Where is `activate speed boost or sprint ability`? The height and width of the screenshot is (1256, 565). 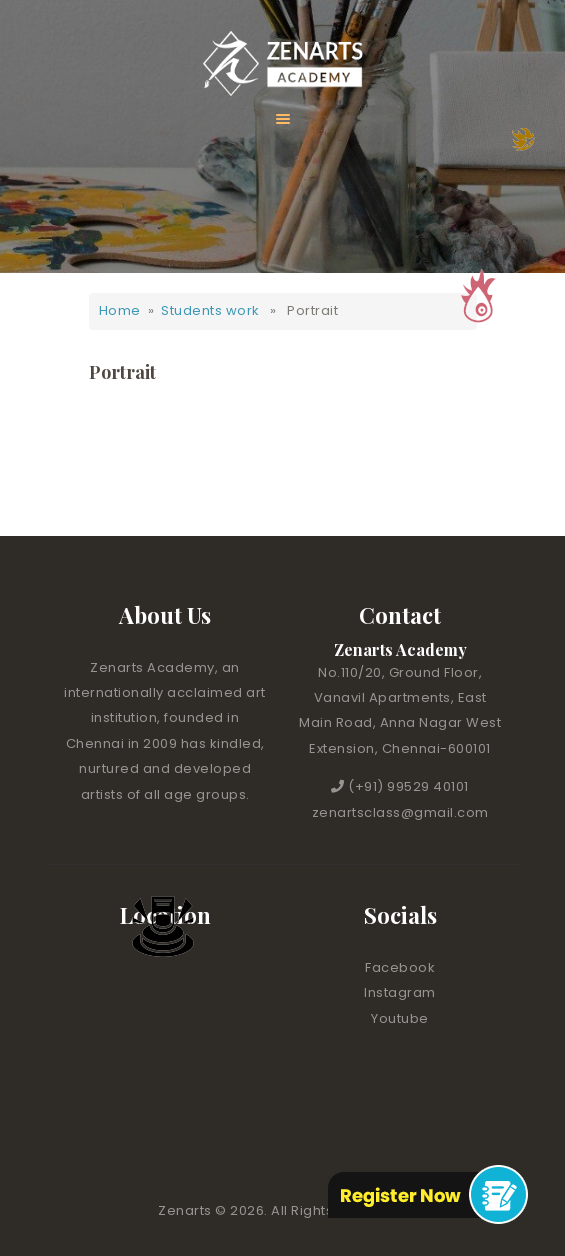 activate speed boost or sprint ability is located at coordinates (523, 139).